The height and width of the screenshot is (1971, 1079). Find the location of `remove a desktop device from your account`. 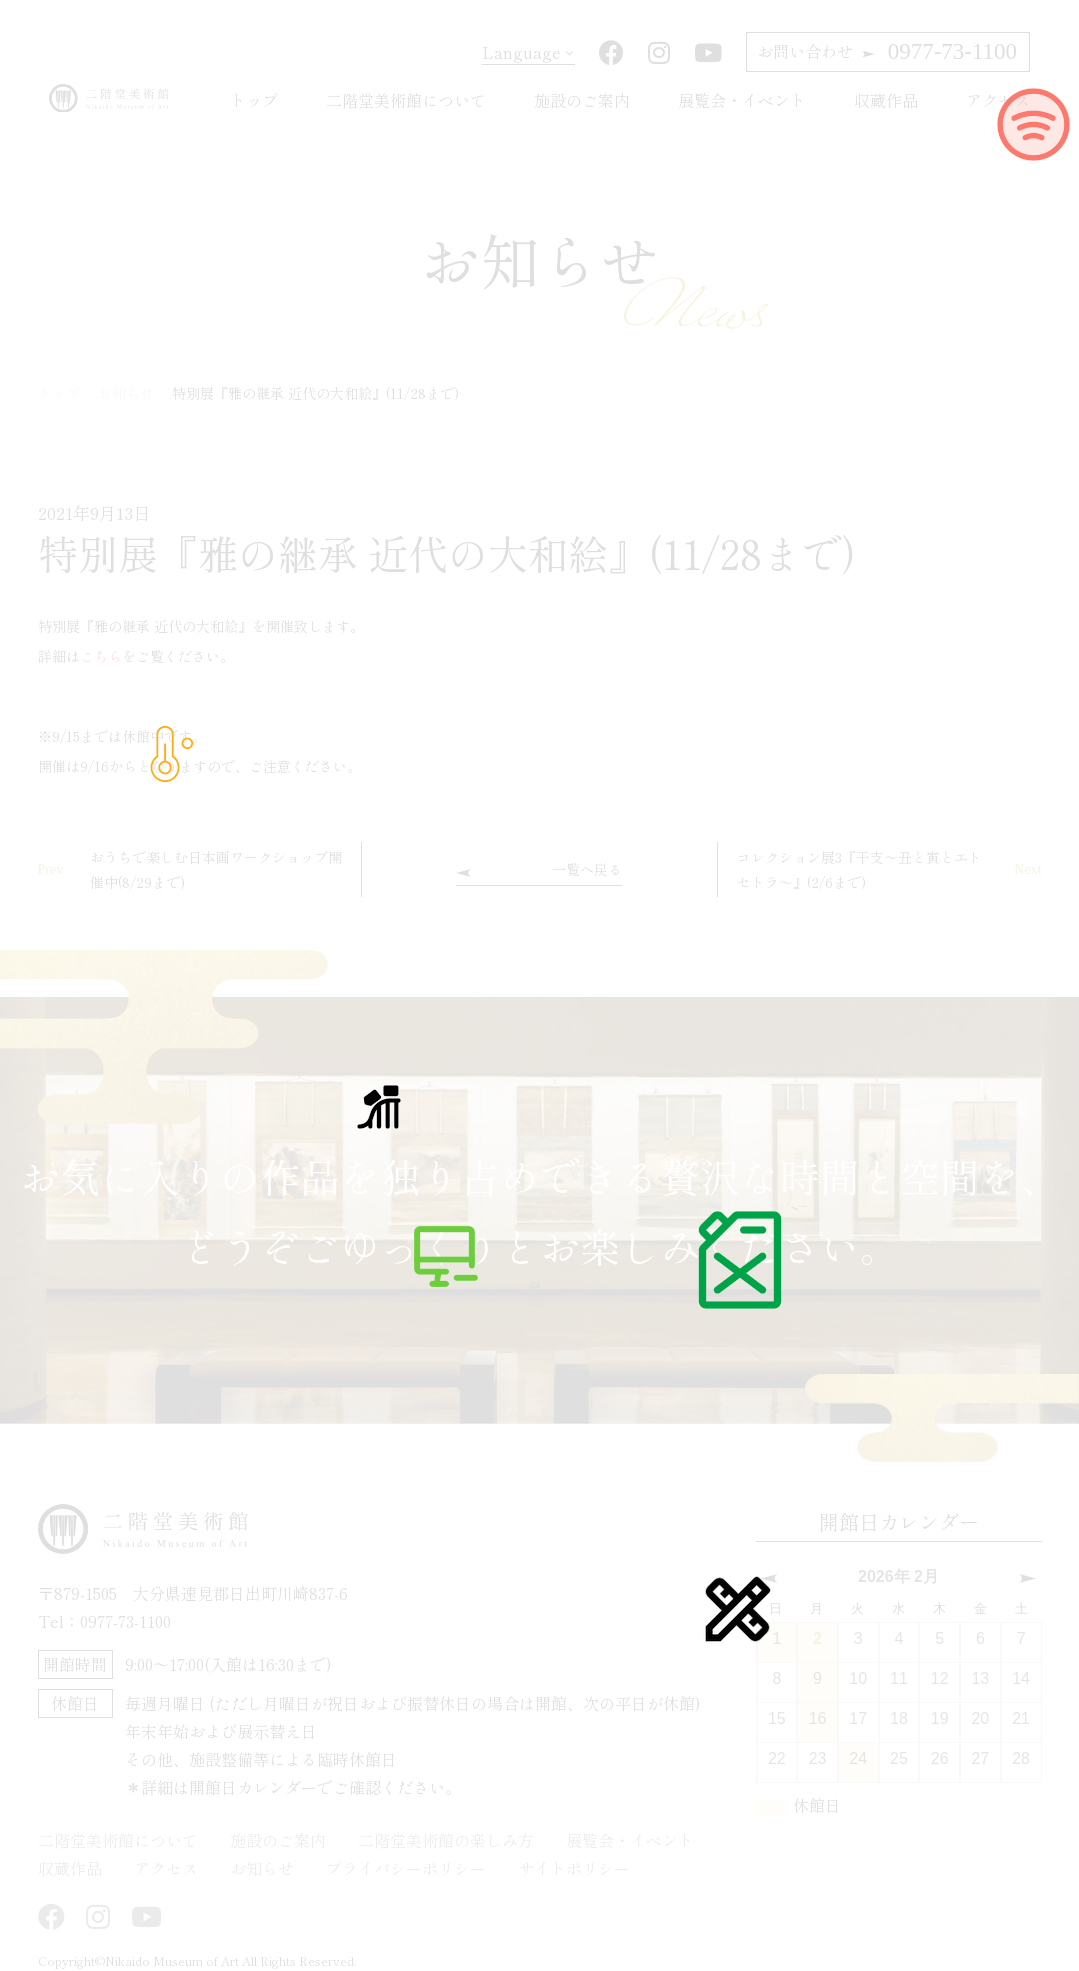

remove a desktop device from your account is located at coordinates (444, 1256).